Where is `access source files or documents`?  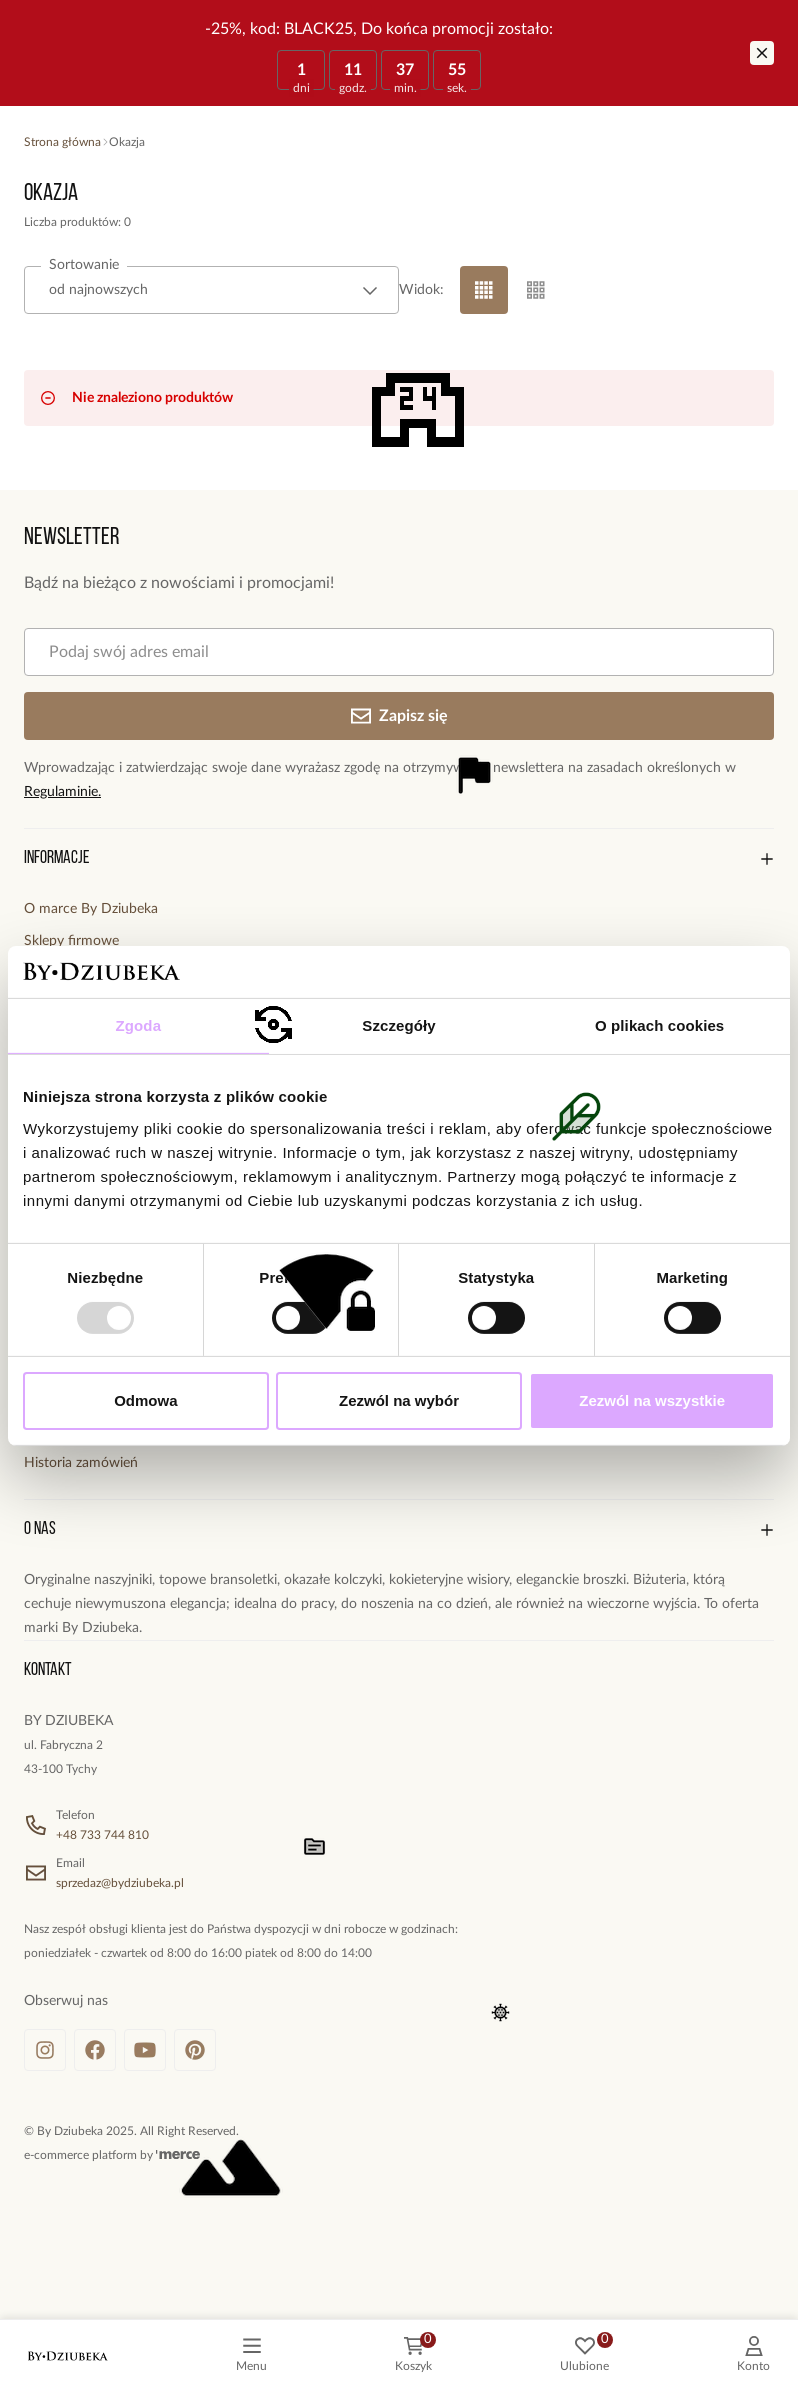 access source files or documents is located at coordinates (314, 1846).